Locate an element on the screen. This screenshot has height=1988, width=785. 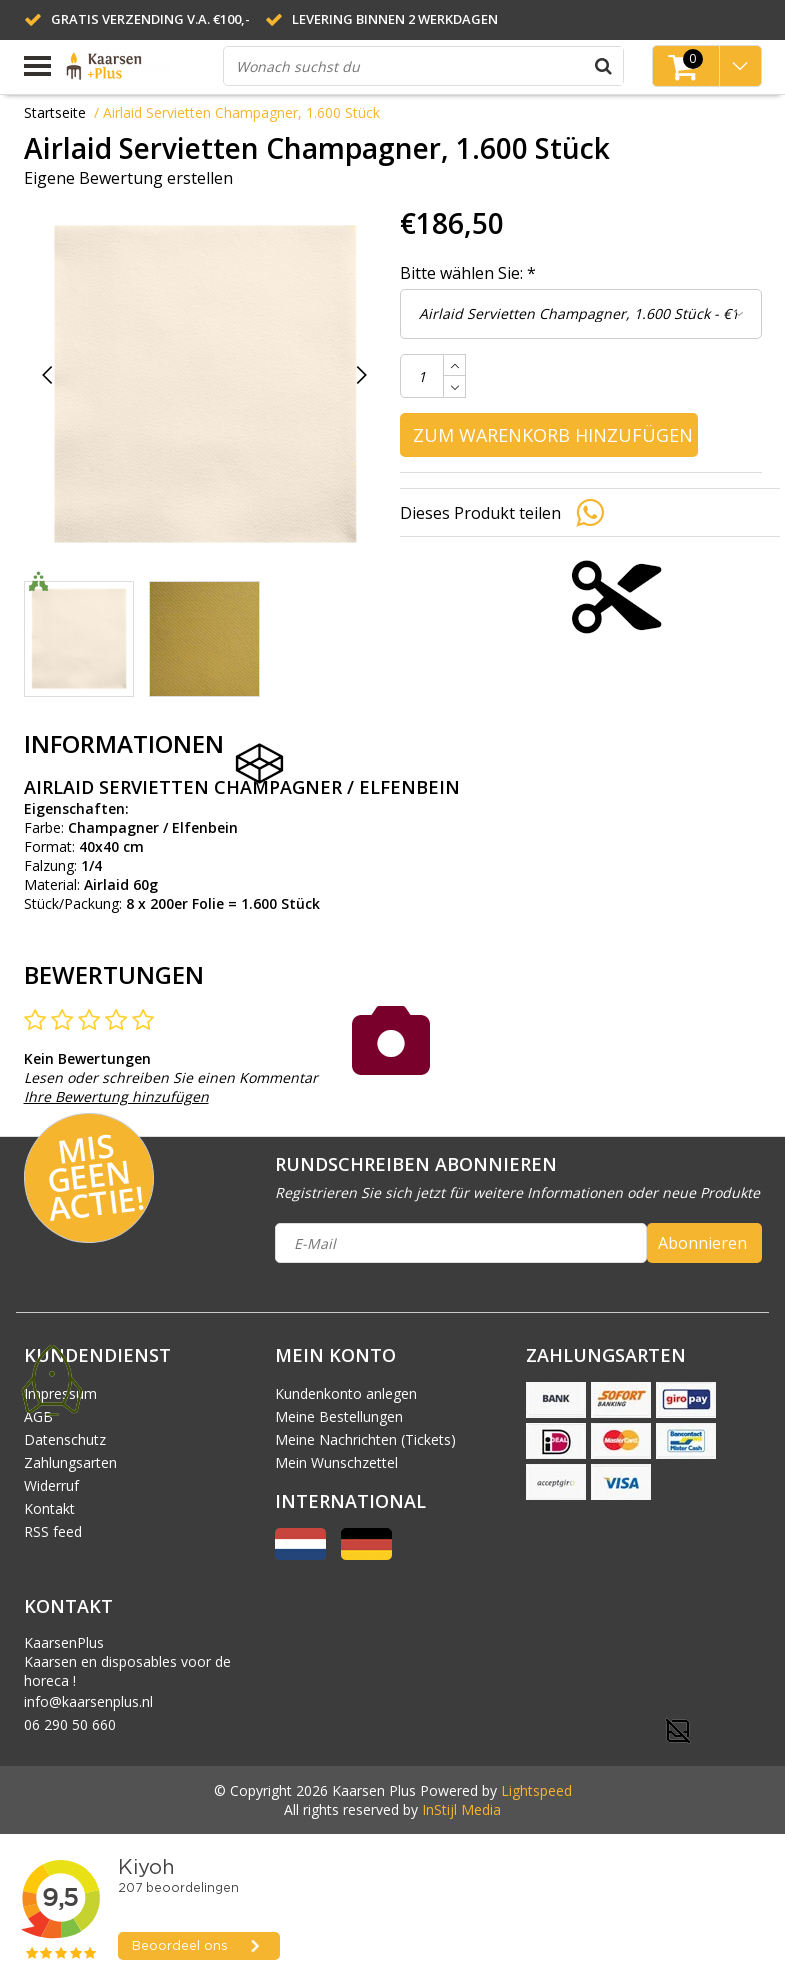
cut selected content is located at coordinates (615, 597).